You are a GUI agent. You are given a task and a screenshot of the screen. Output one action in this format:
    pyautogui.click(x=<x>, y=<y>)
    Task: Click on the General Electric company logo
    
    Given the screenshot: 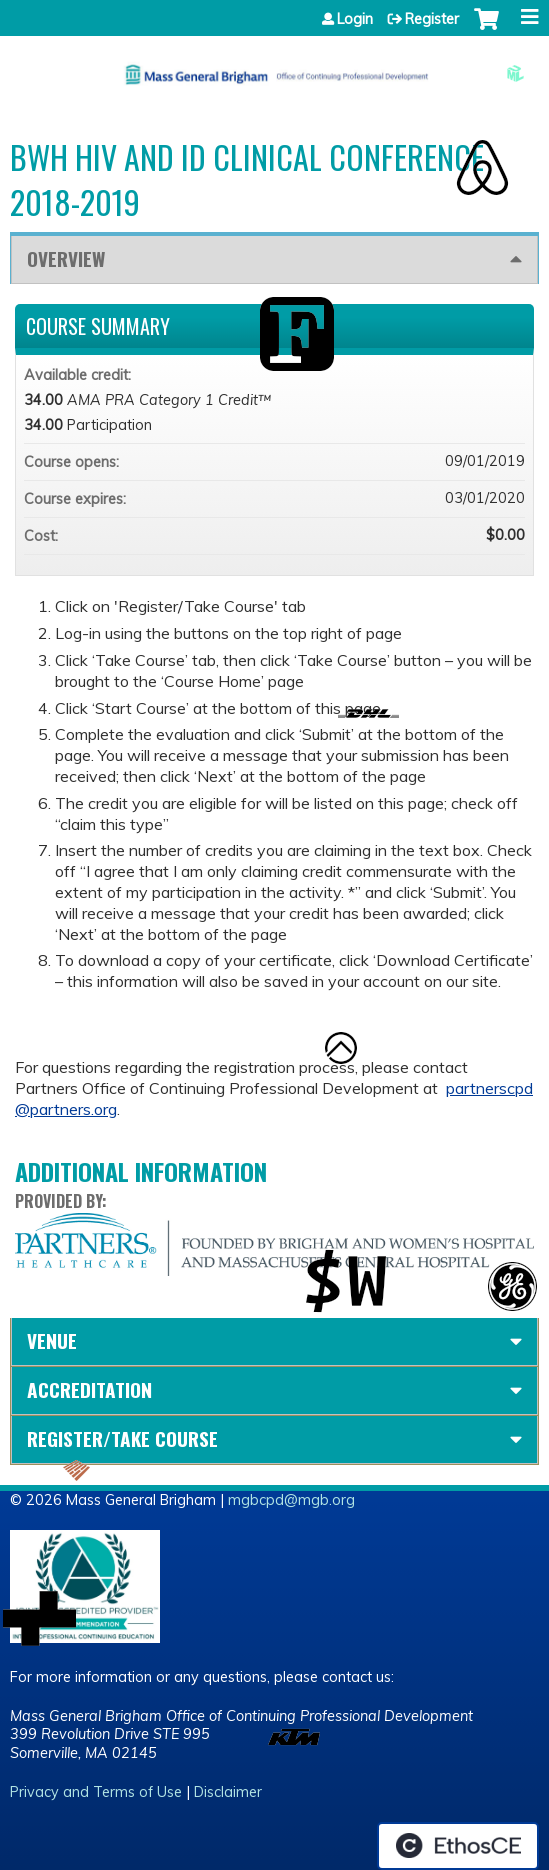 What is the action you would take?
    pyautogui.click(x=512, y=1286)
    